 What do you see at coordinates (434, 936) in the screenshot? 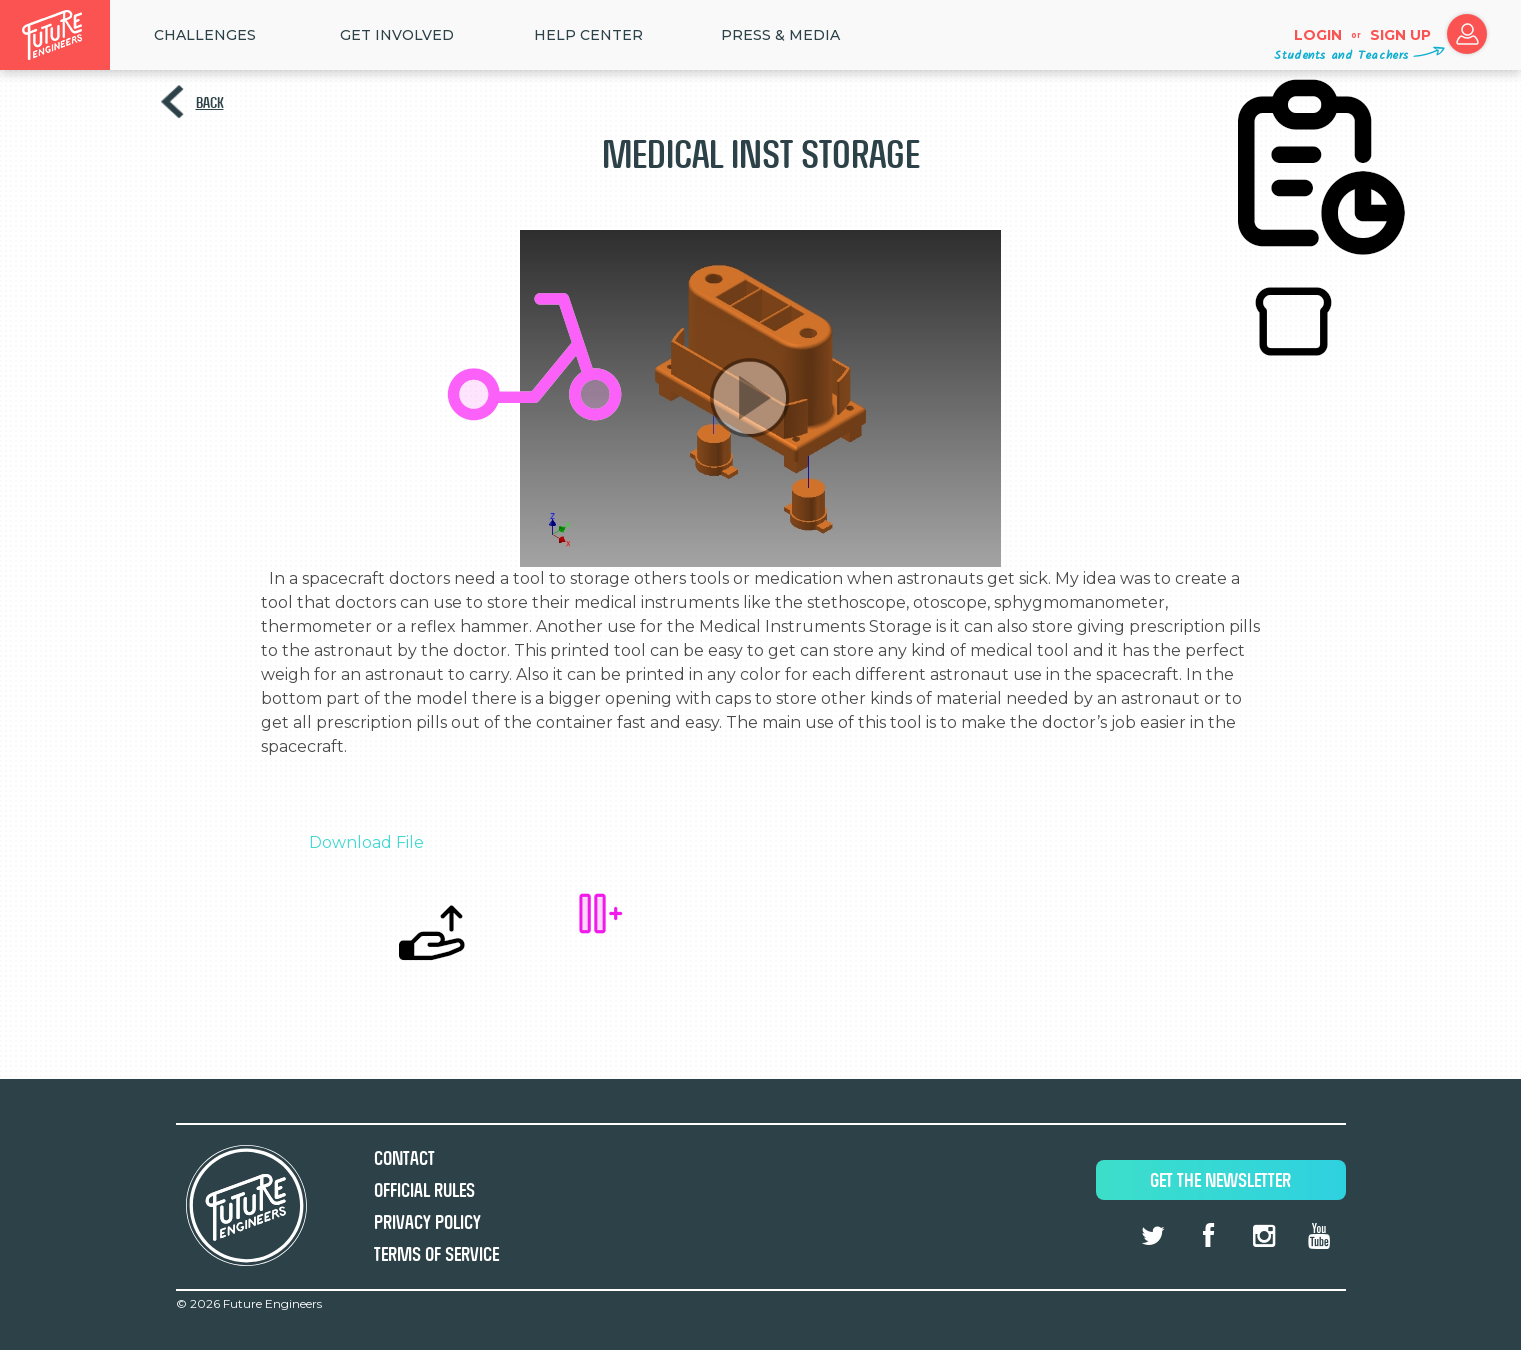
I see `upload or send a file` at bounding box center [434, 936].